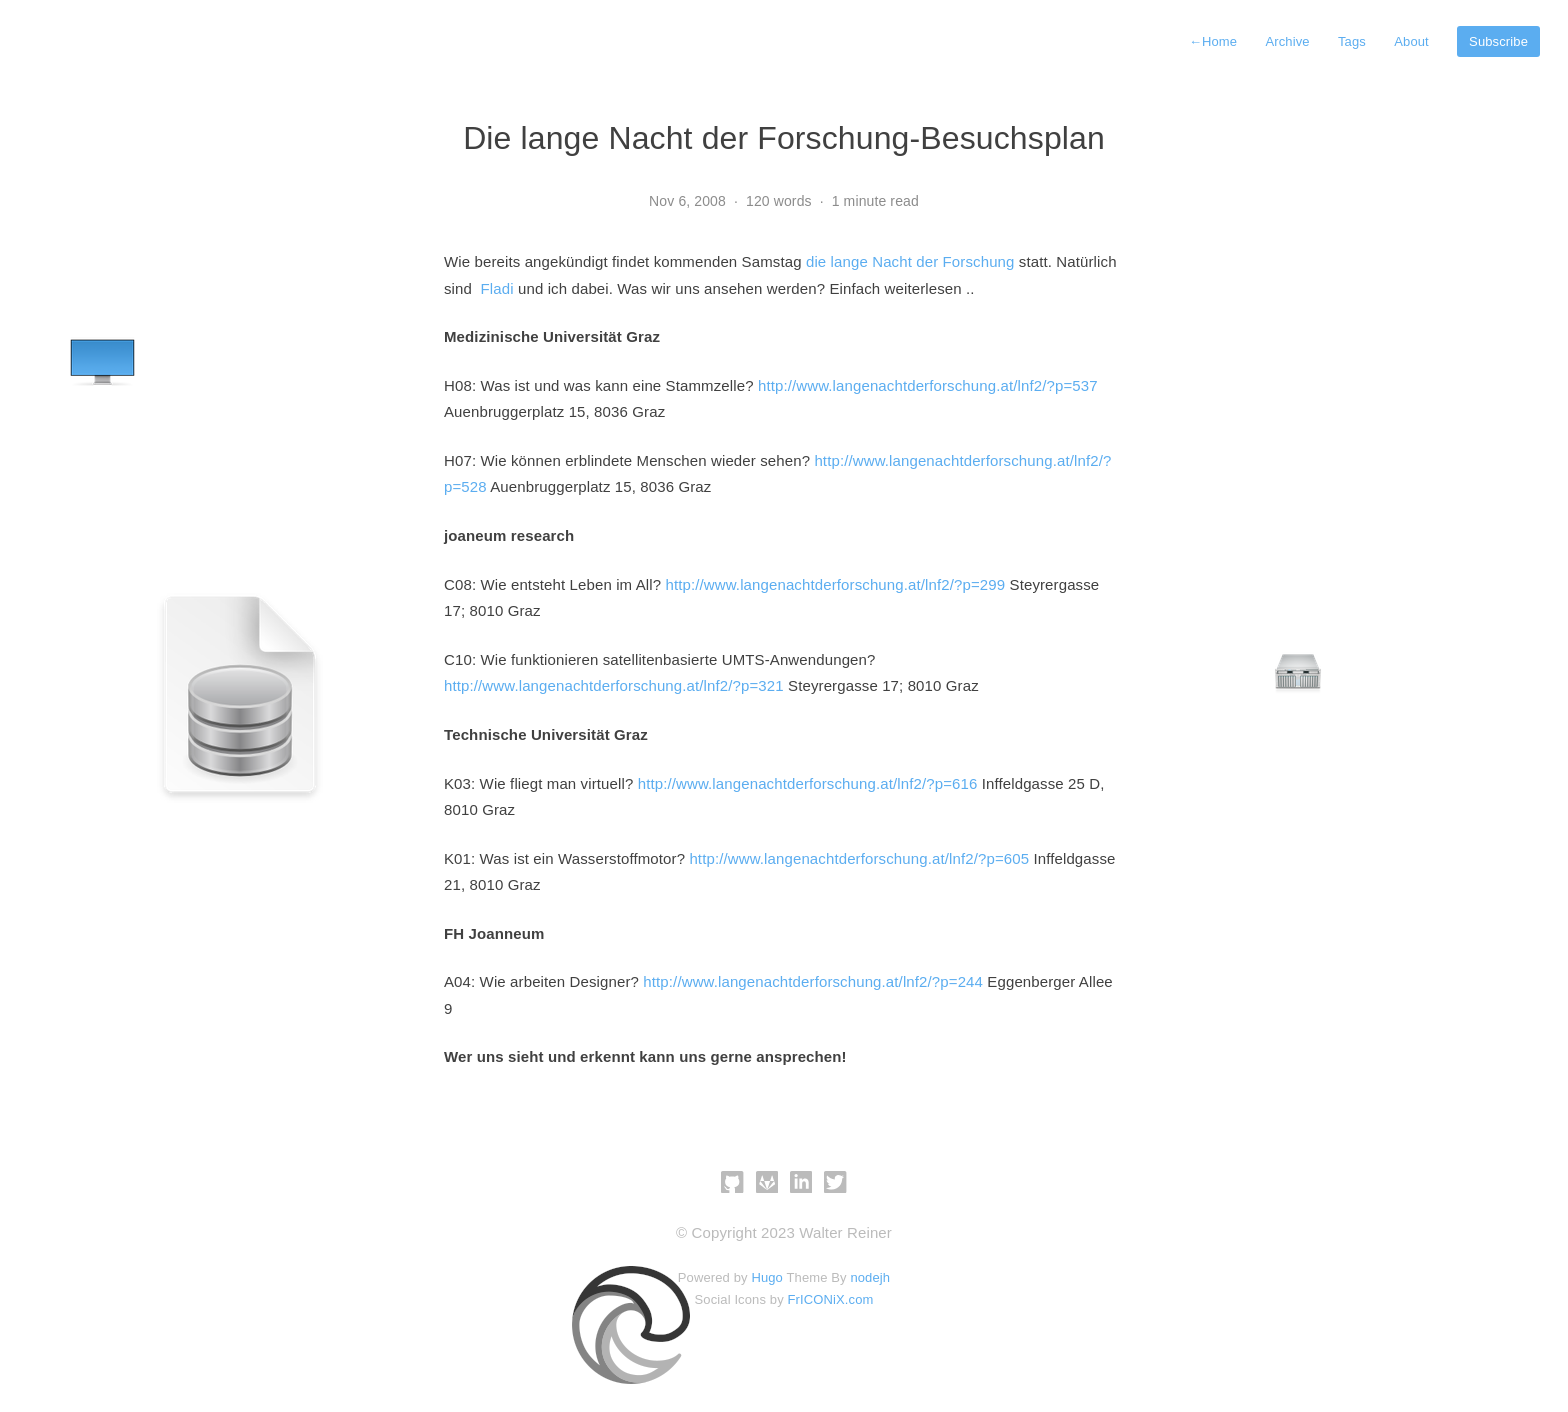  I want to click on apple pro display xdr monitor, so click(102, 355).